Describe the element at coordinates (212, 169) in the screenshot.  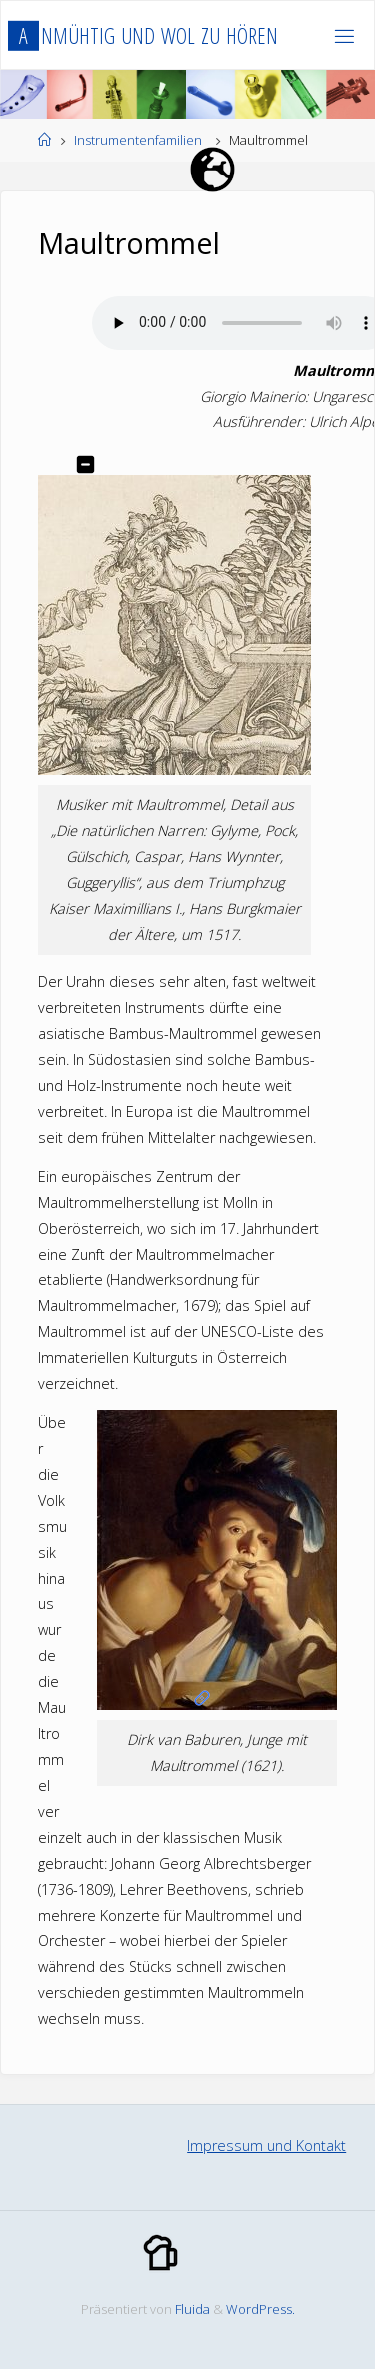
I see `switch to international or global settings` at that location.